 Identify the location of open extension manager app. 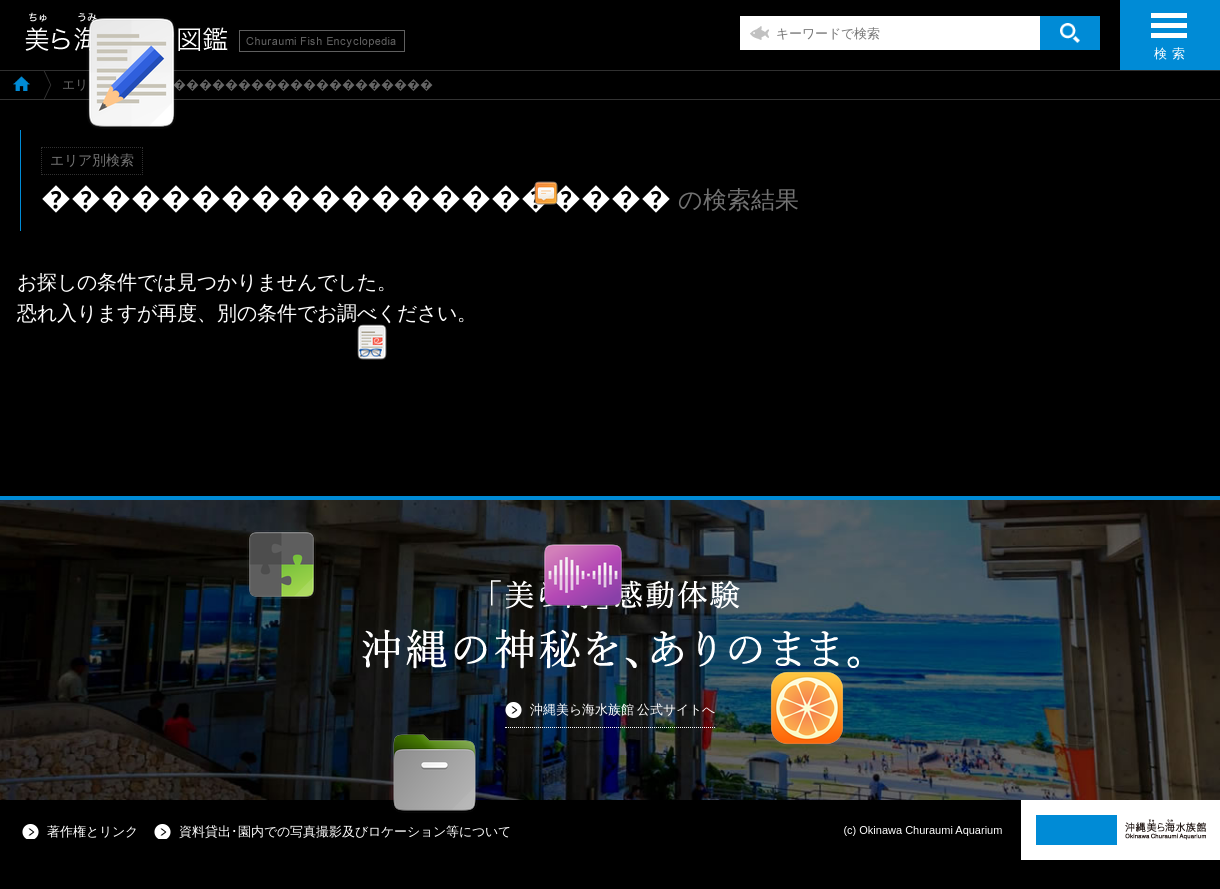
(281, 564).